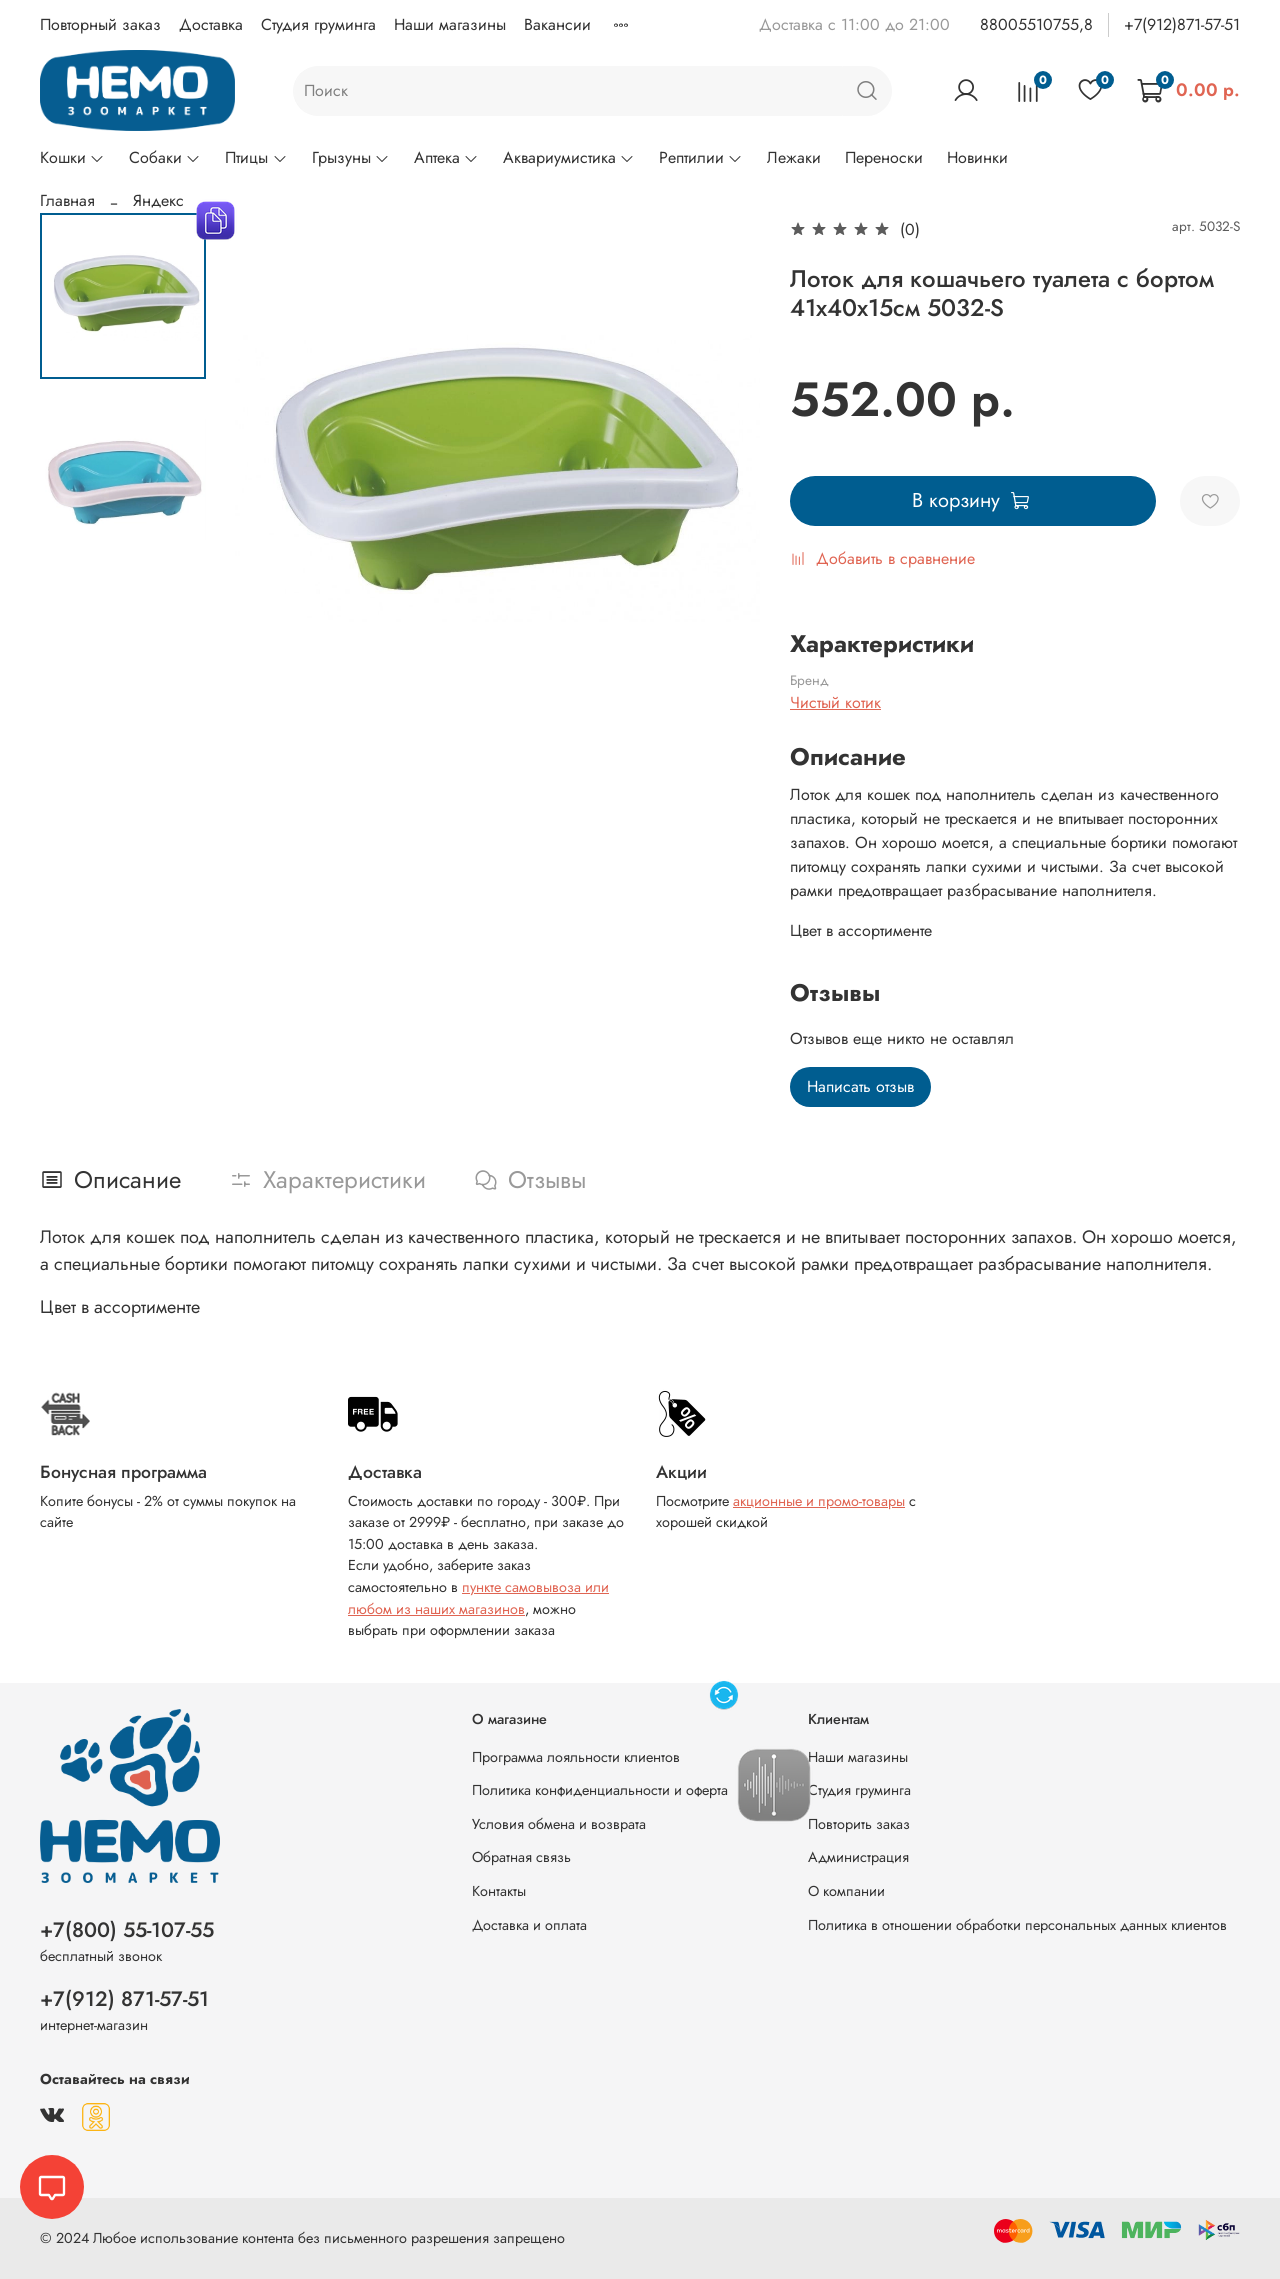  Describe the element at coordinates (215, 220) in the screenshot. I see `duplicate or copy a document` at that location.